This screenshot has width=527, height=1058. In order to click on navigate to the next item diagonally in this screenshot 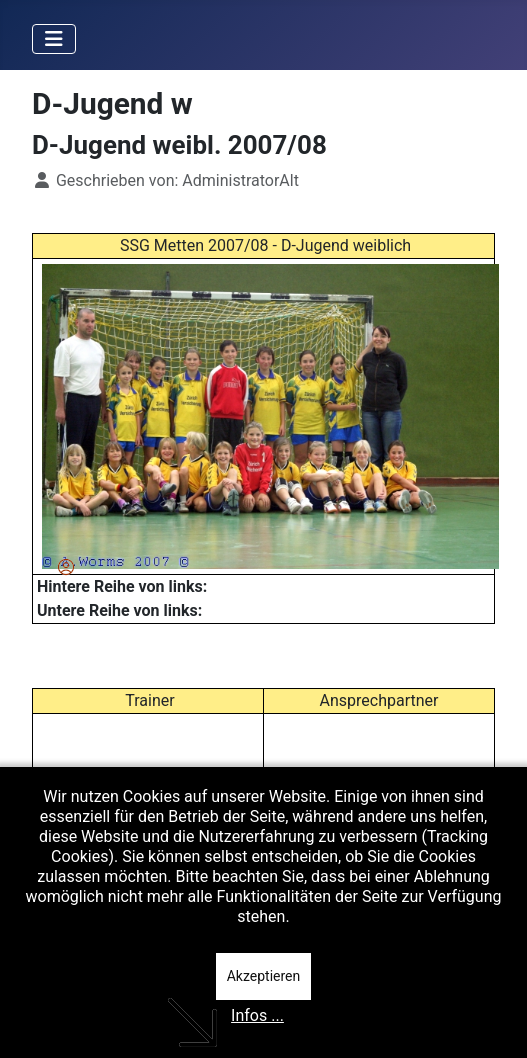, I will do `click(192, 1022)`.